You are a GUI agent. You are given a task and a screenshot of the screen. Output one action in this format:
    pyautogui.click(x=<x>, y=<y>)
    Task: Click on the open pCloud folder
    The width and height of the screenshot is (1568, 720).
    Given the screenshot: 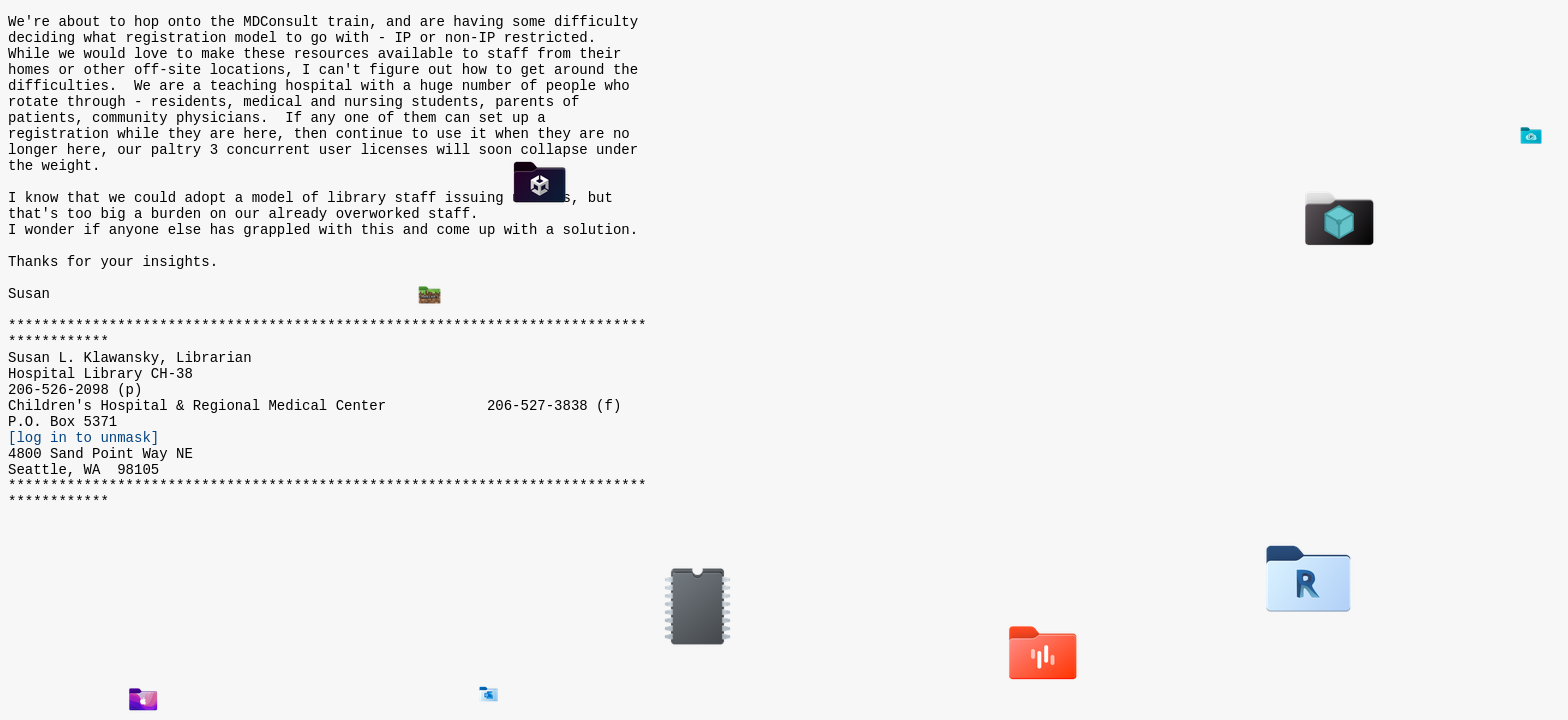 What is the action you would take?
    pyautogui.click(x=1531, y=136)
    